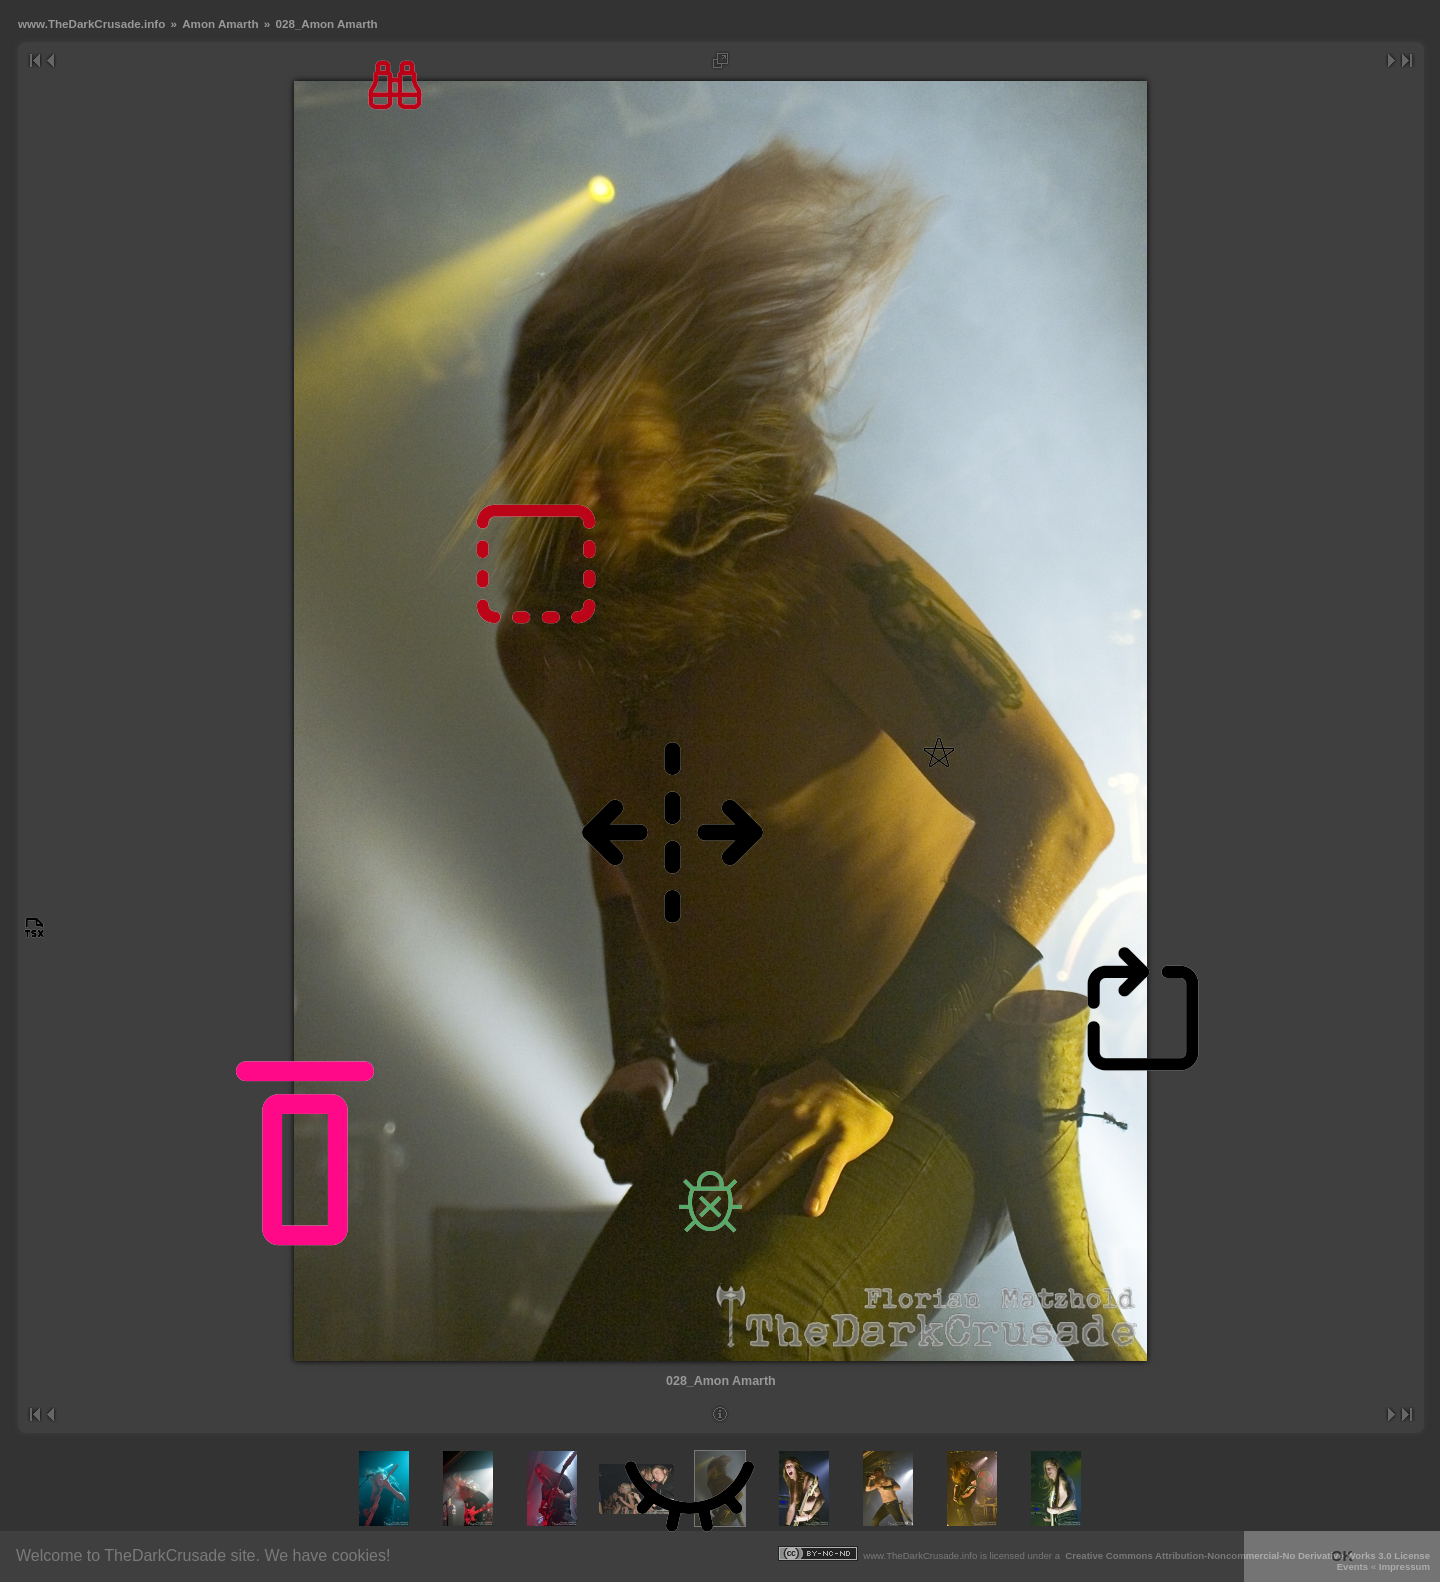 The image size is (1440, 1582). I want to click on hide password or sensitive content, so click(689, 1490).